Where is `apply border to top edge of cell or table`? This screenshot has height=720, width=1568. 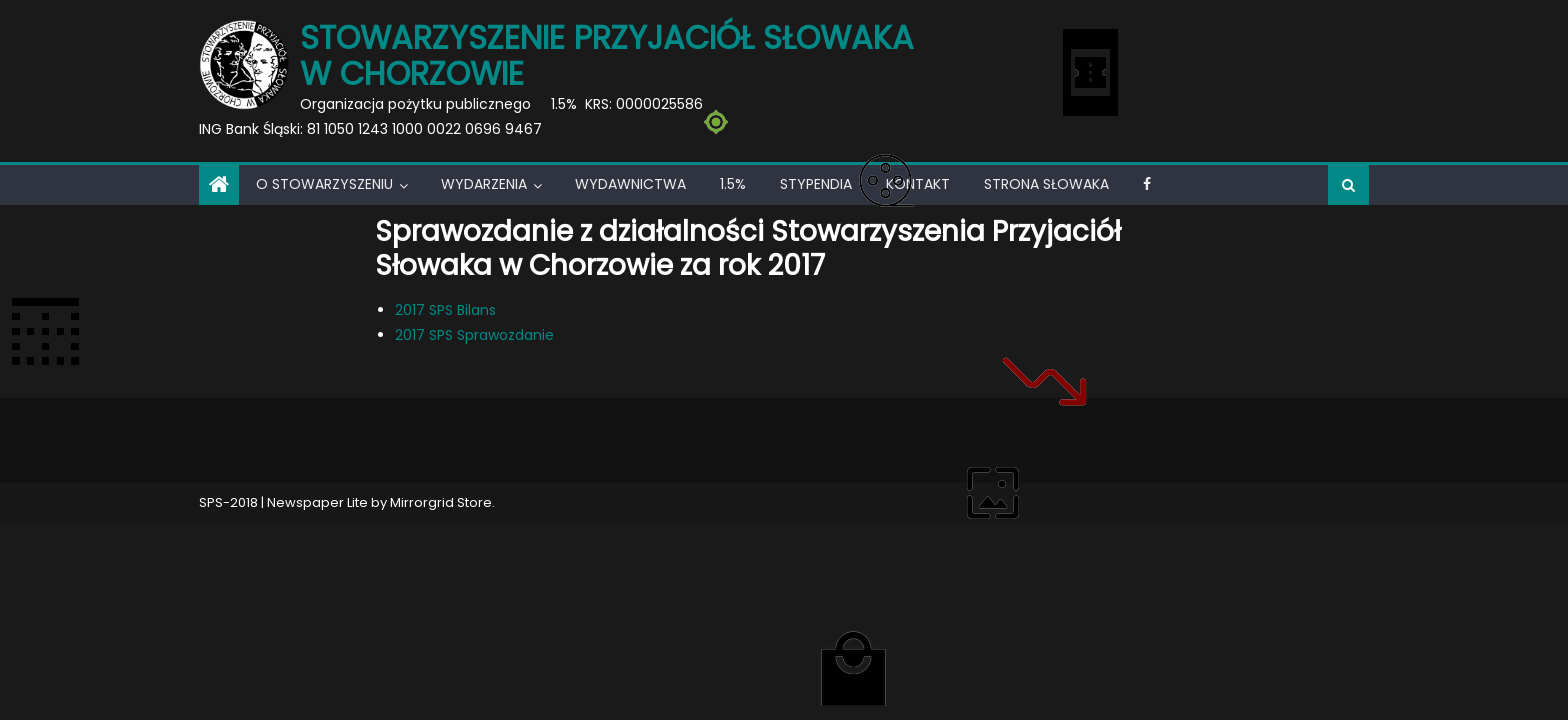 apply border to top edge of cell or table is located at coordinates (45, 331).